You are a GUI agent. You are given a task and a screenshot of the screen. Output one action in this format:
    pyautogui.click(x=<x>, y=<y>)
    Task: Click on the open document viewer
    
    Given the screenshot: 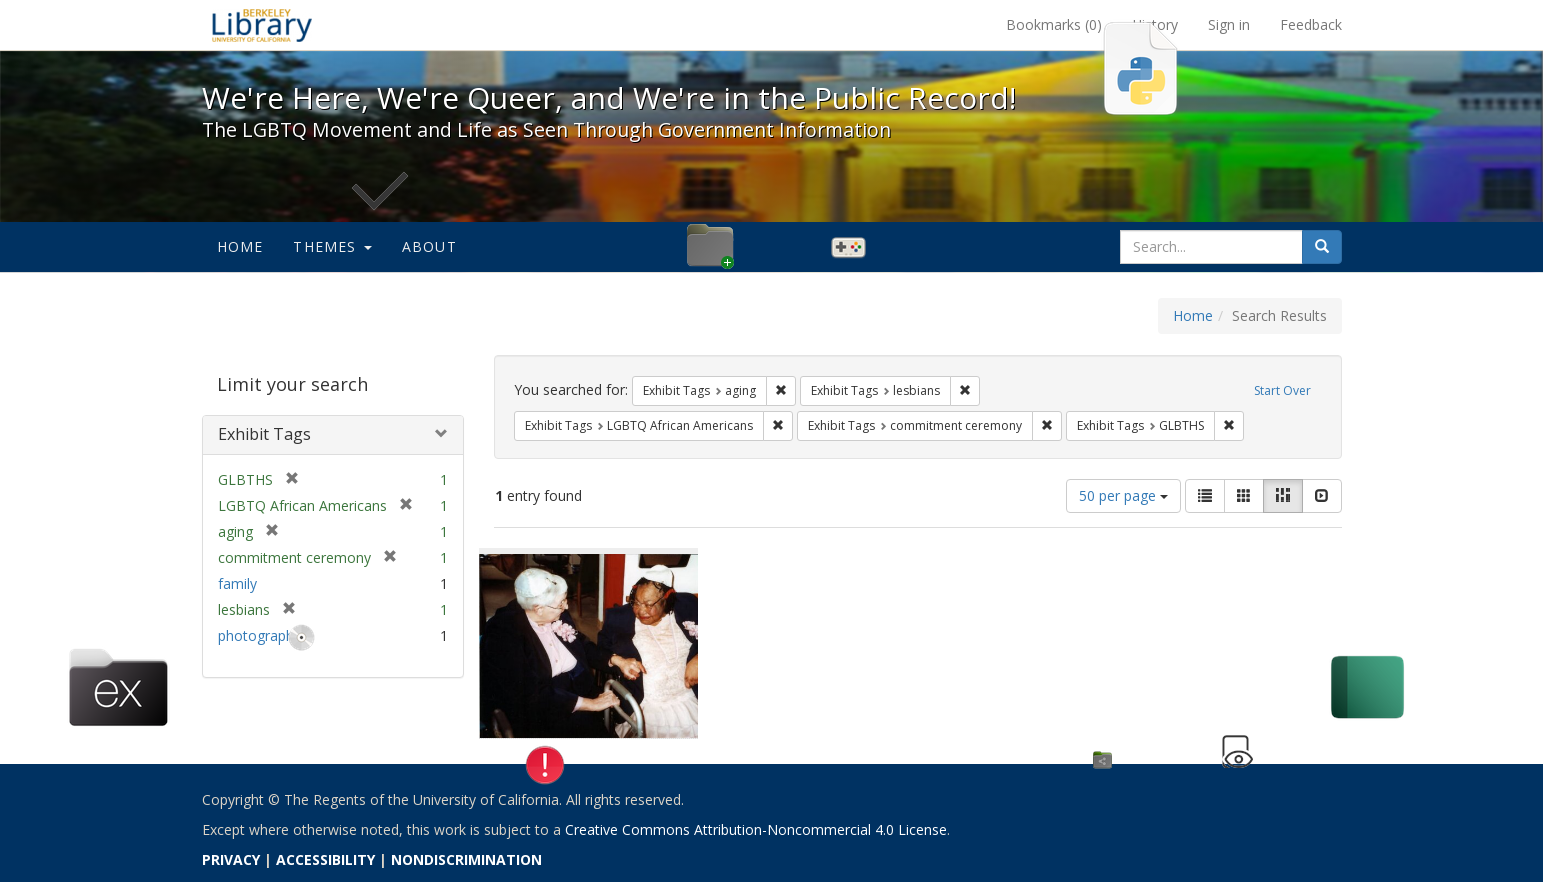 What is the action you would take?
    pyautogui.click(x=1235, y=750)
    